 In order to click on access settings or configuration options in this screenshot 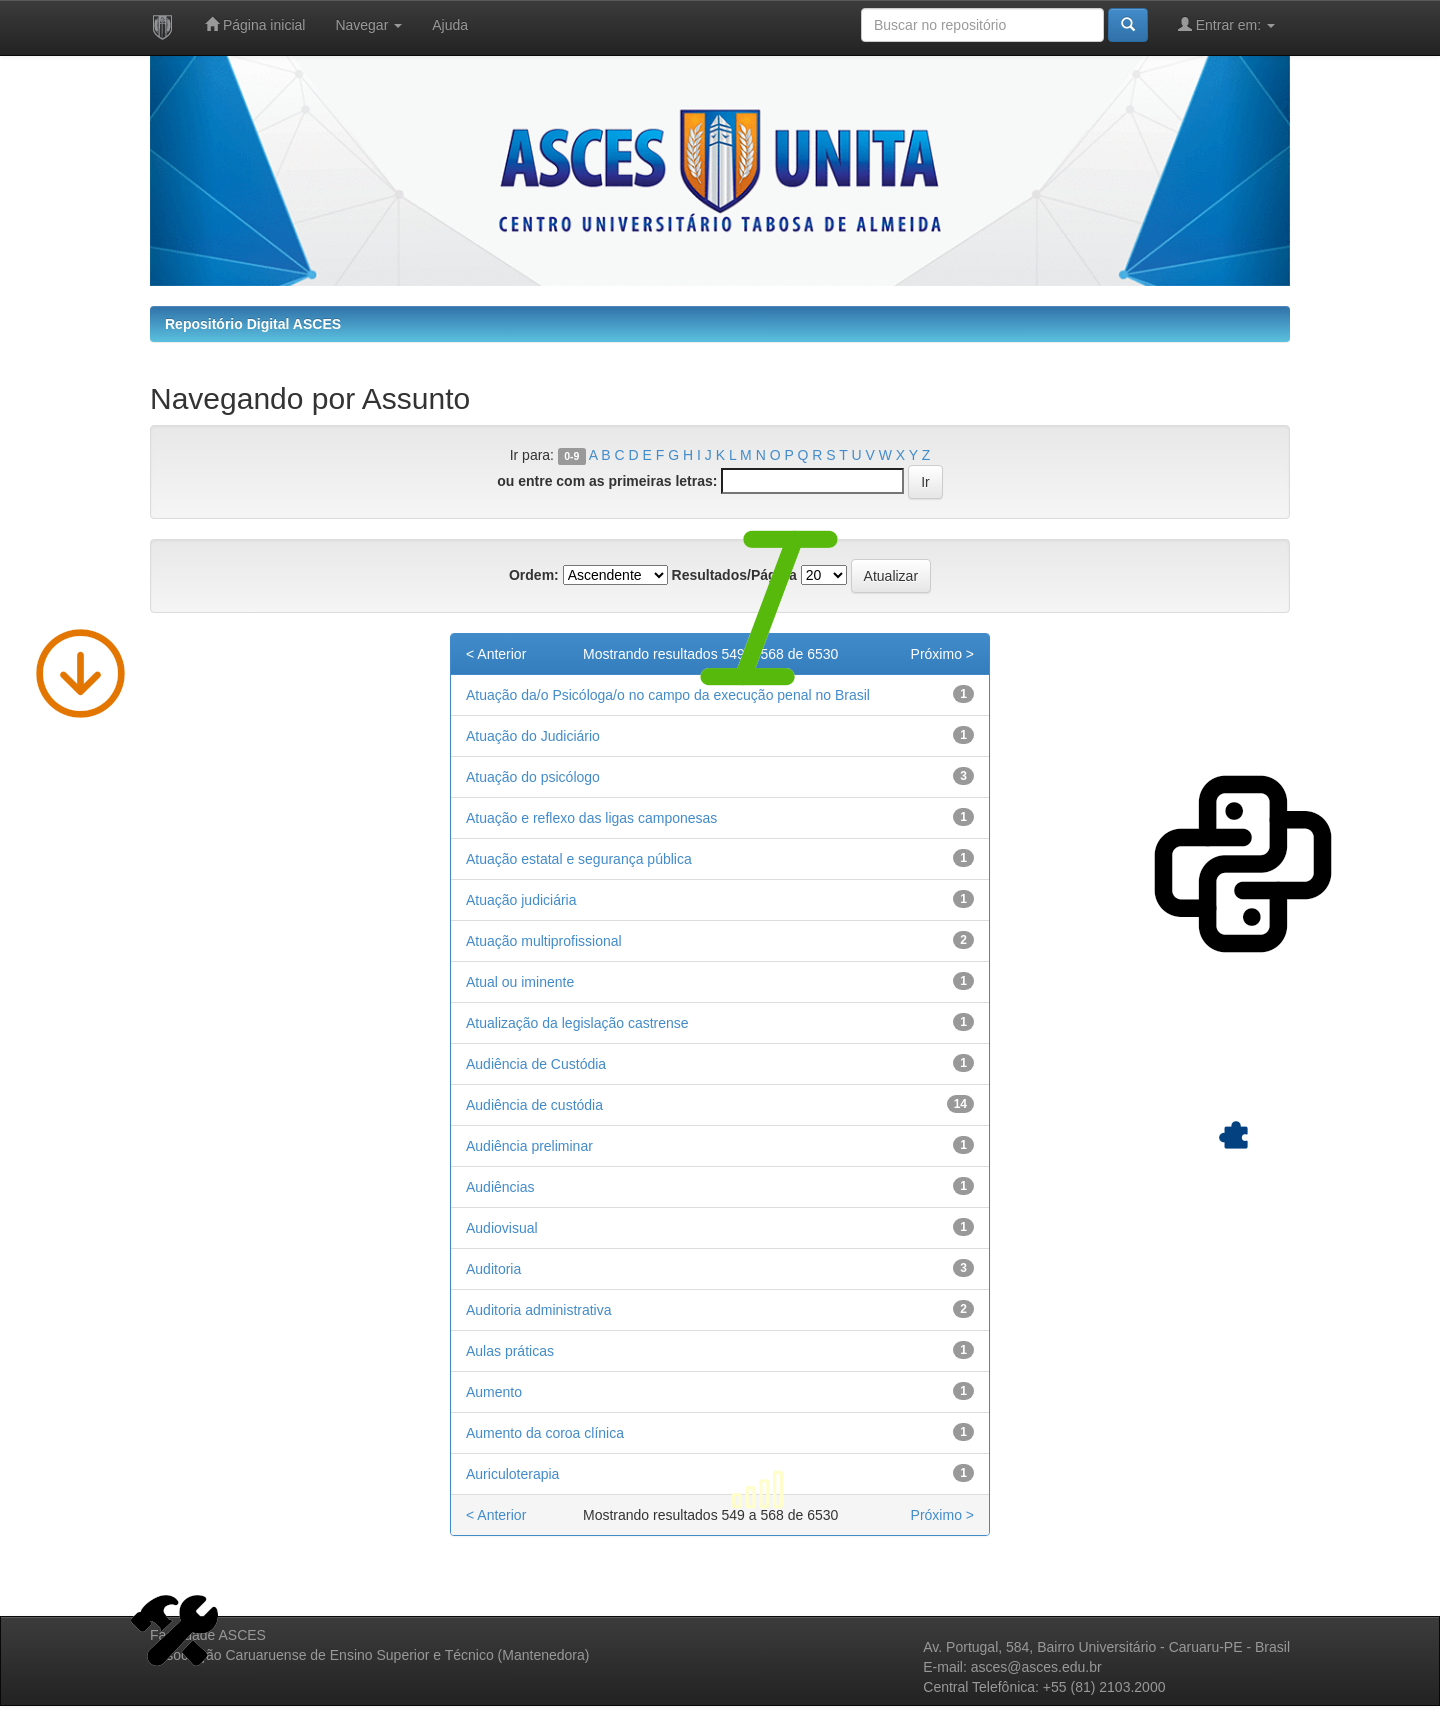, I will do `click(174, 1630)`.